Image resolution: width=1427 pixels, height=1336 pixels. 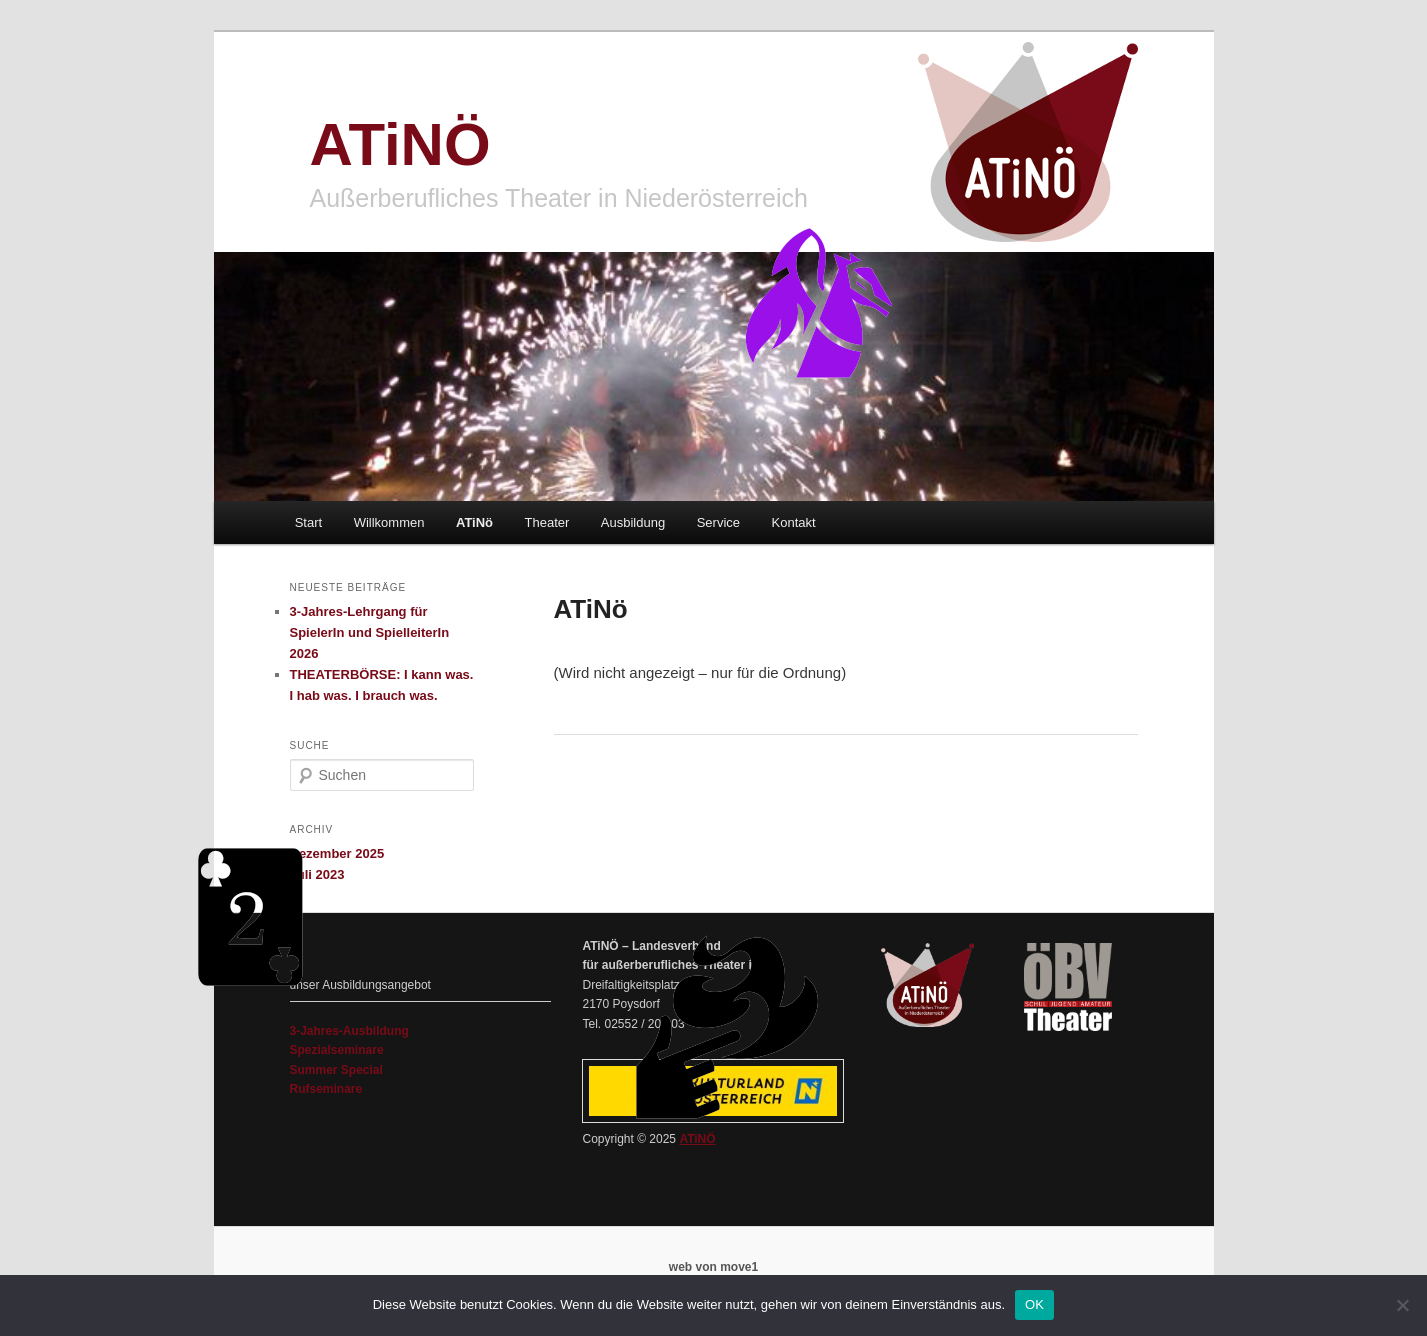 I want to click on two of clubs playing card, so click(x=250, y=917).